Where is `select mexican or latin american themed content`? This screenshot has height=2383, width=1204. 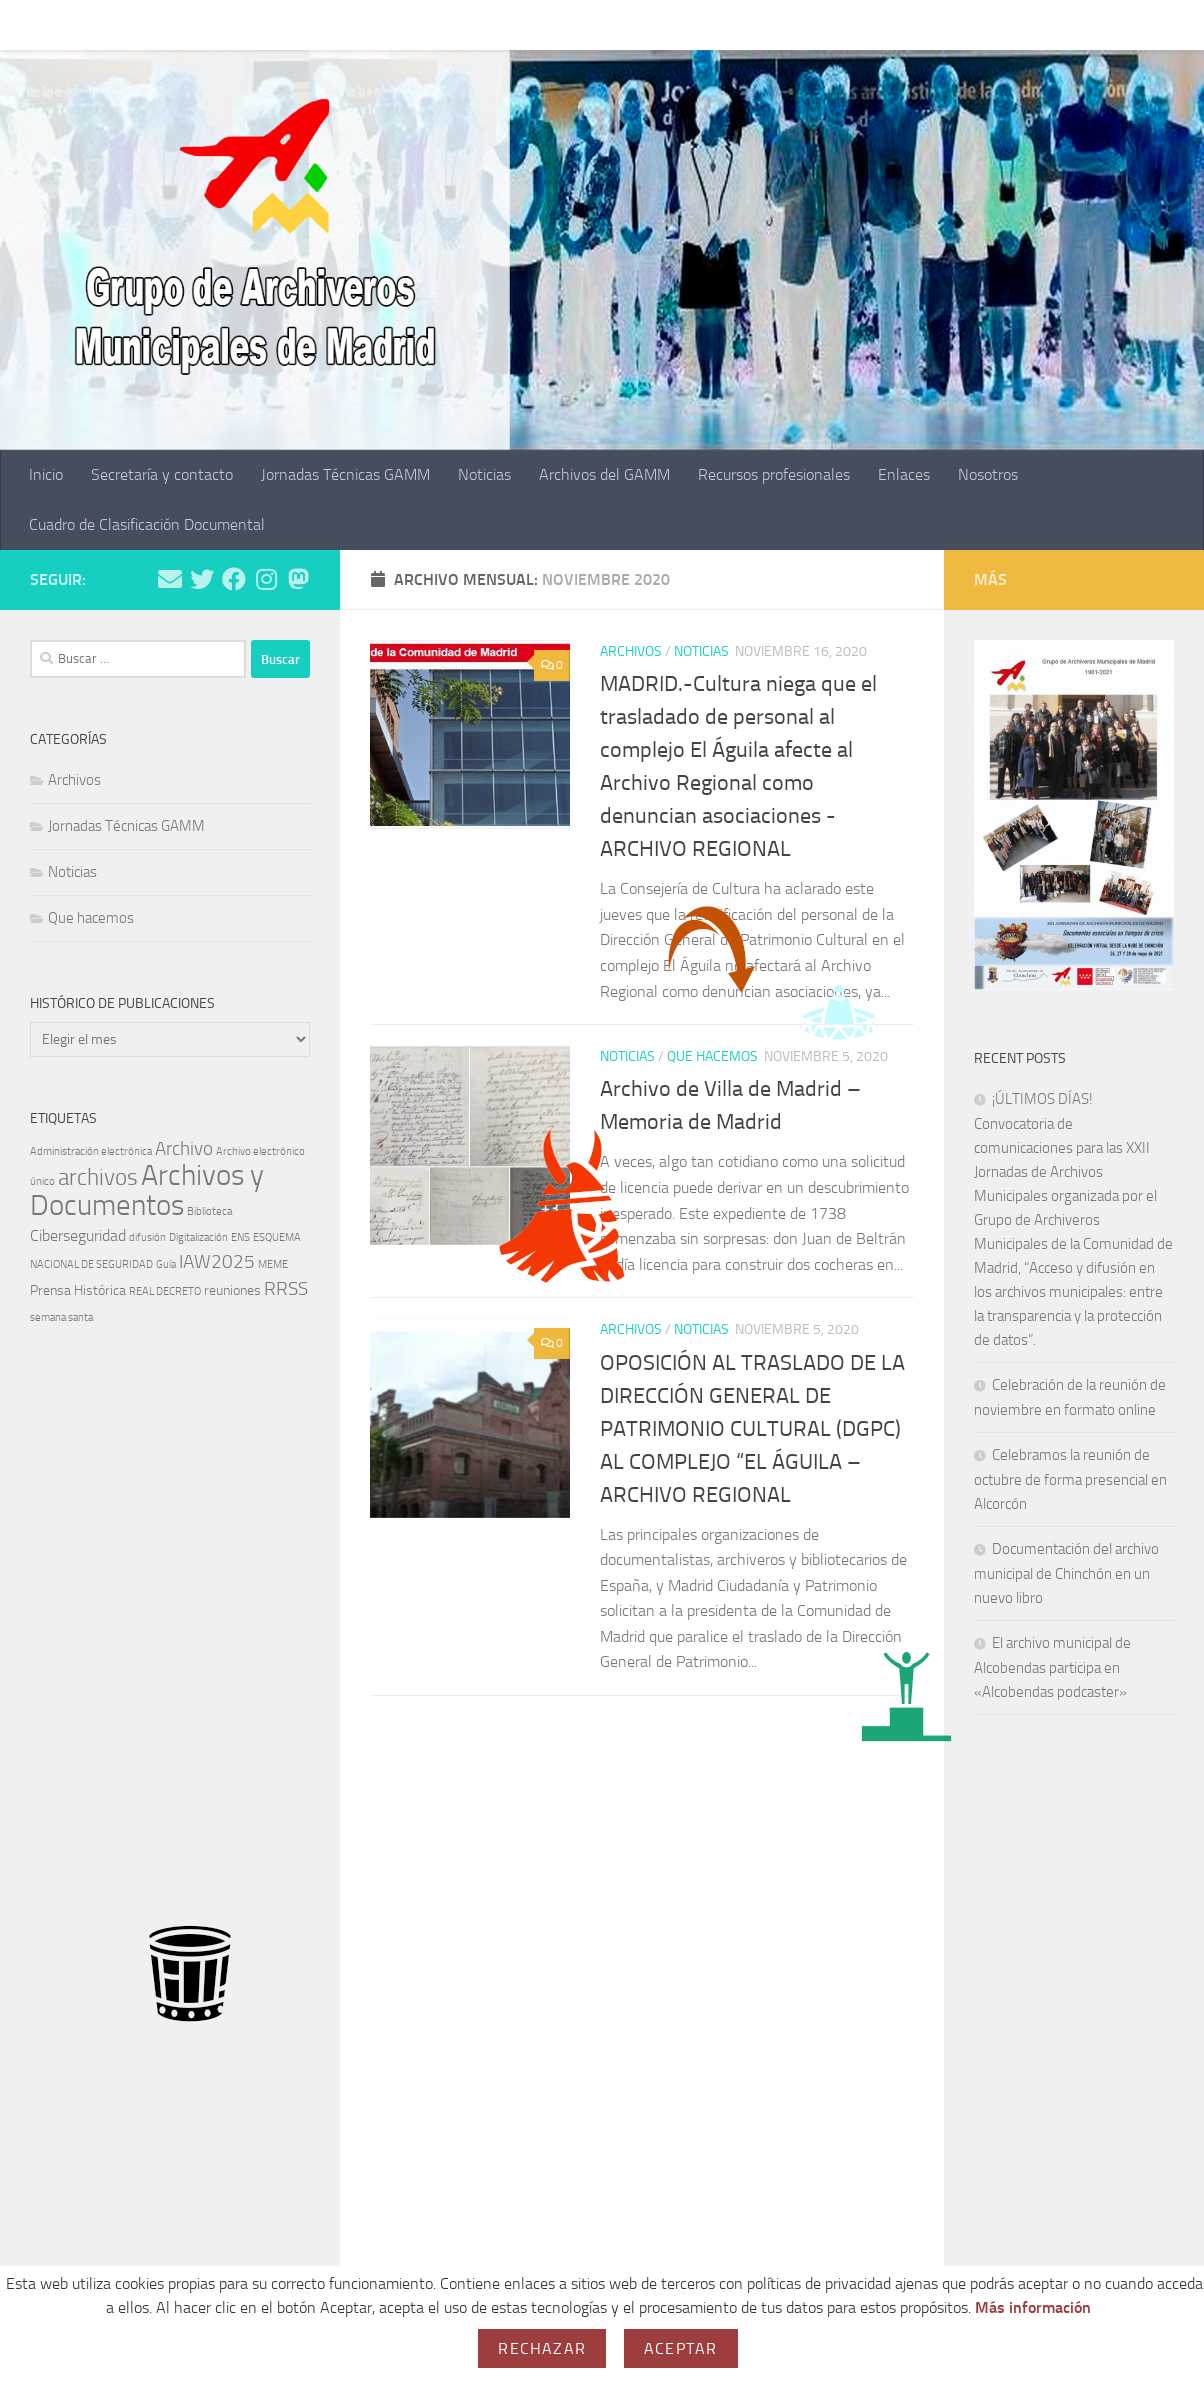
select mexican or latin american themed content is located at coordinates (839, 1012).